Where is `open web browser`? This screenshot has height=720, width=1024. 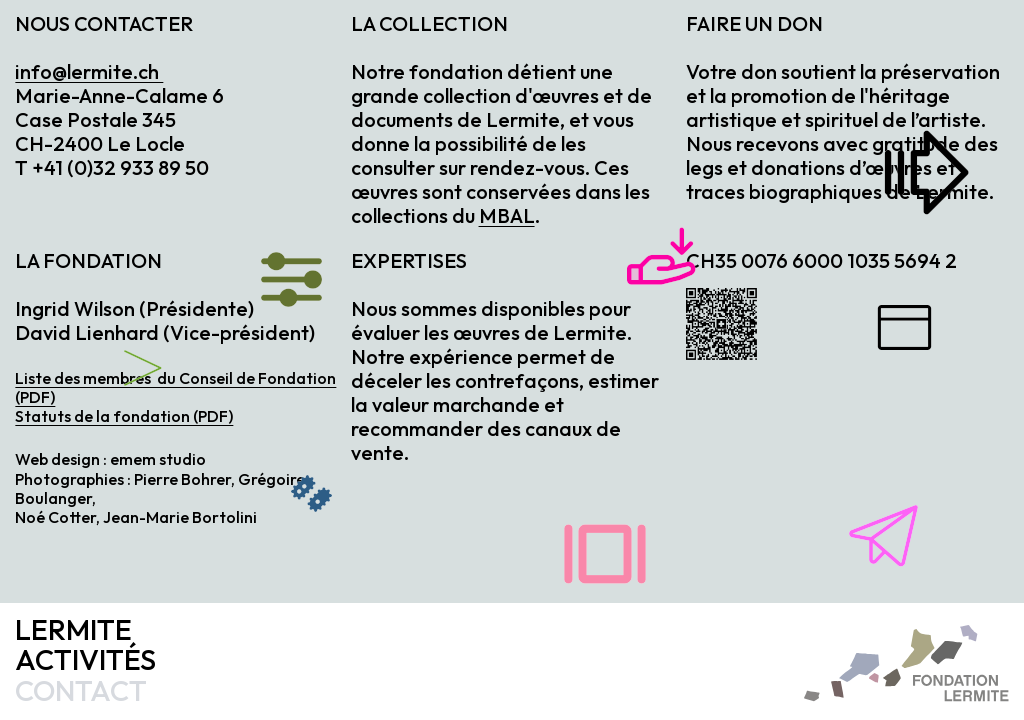
open web browser is located at coordinates (904, 327).